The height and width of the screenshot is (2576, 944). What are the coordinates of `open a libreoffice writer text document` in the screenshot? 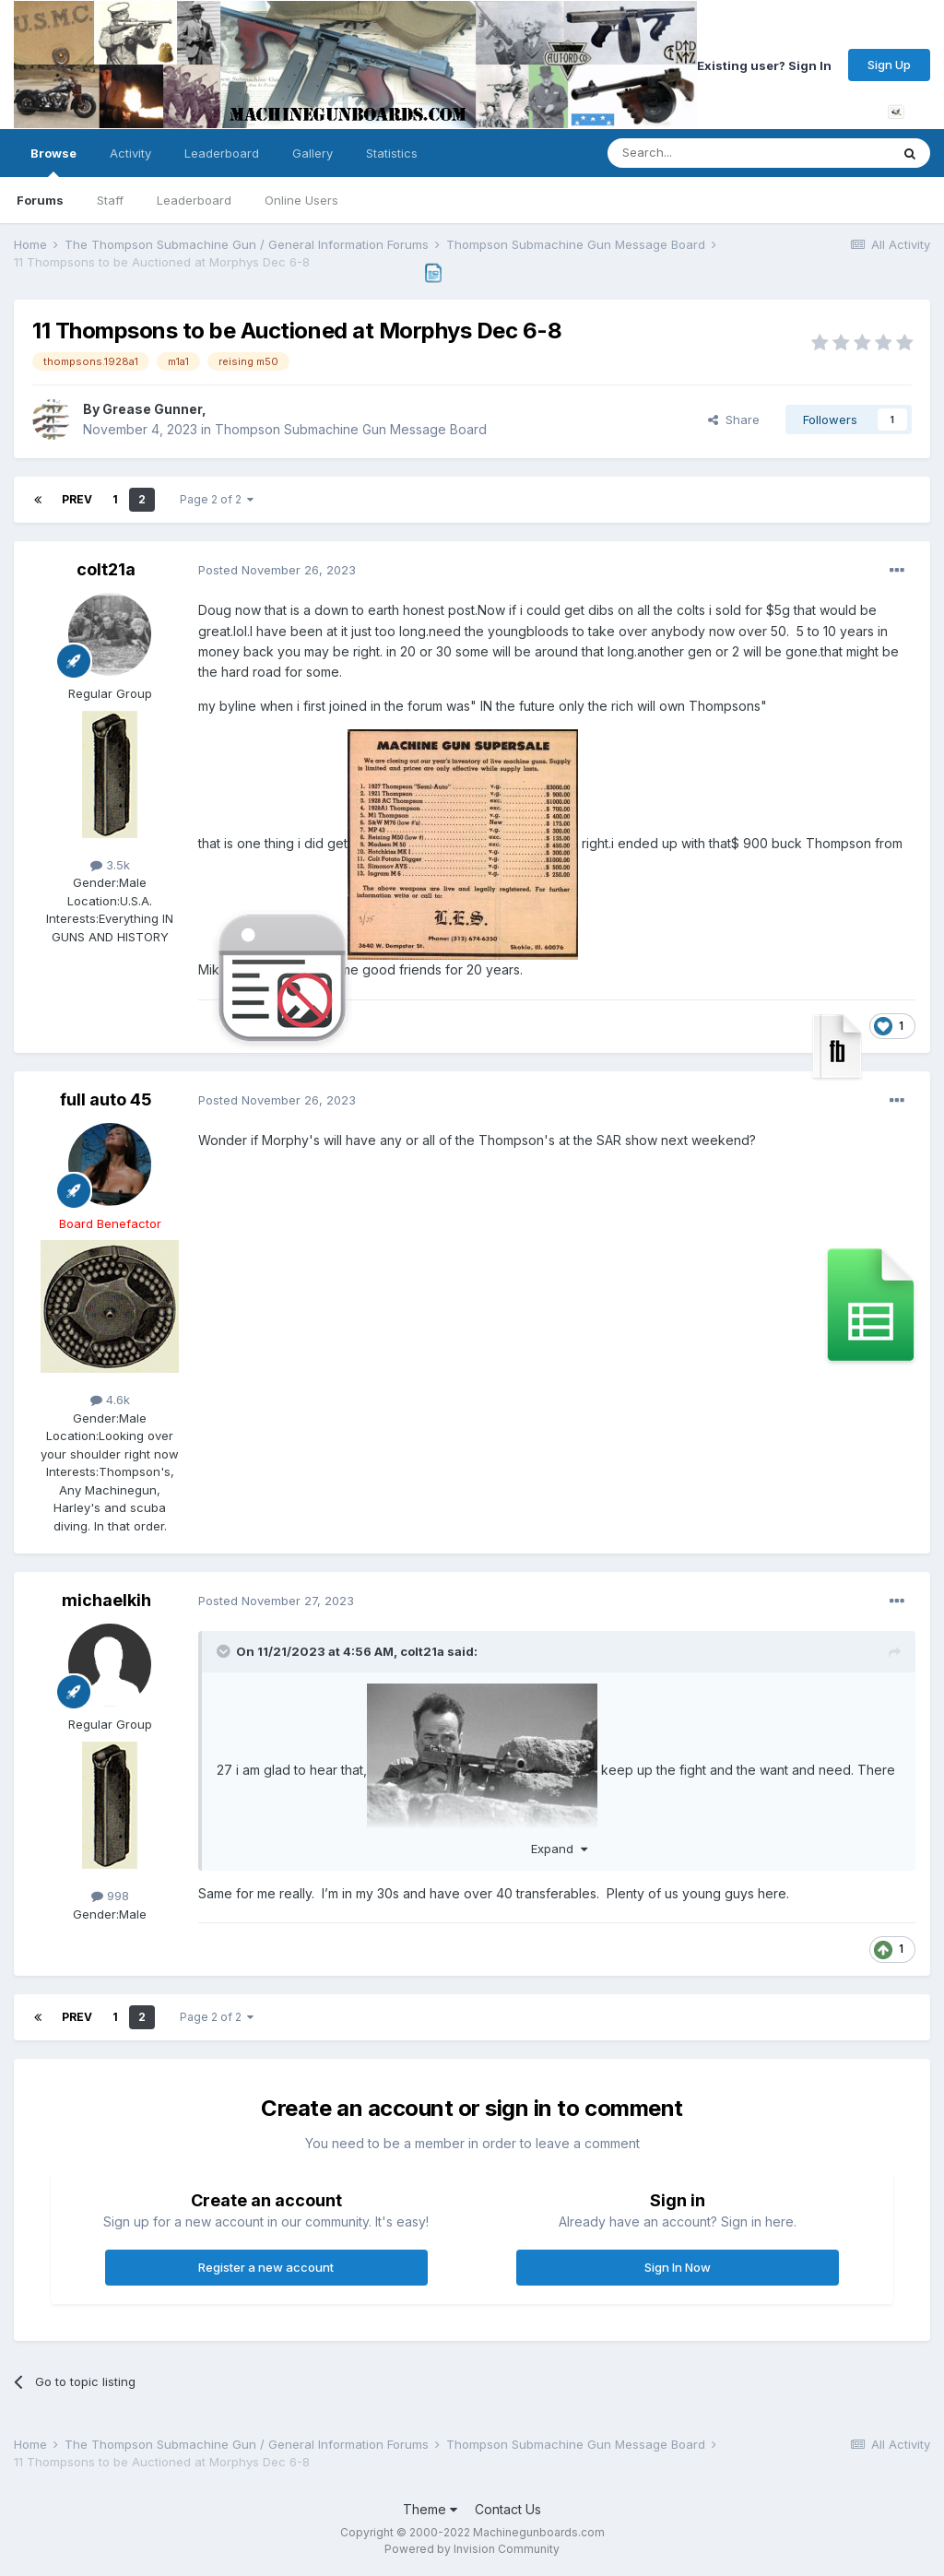 It's located at (433, 273).